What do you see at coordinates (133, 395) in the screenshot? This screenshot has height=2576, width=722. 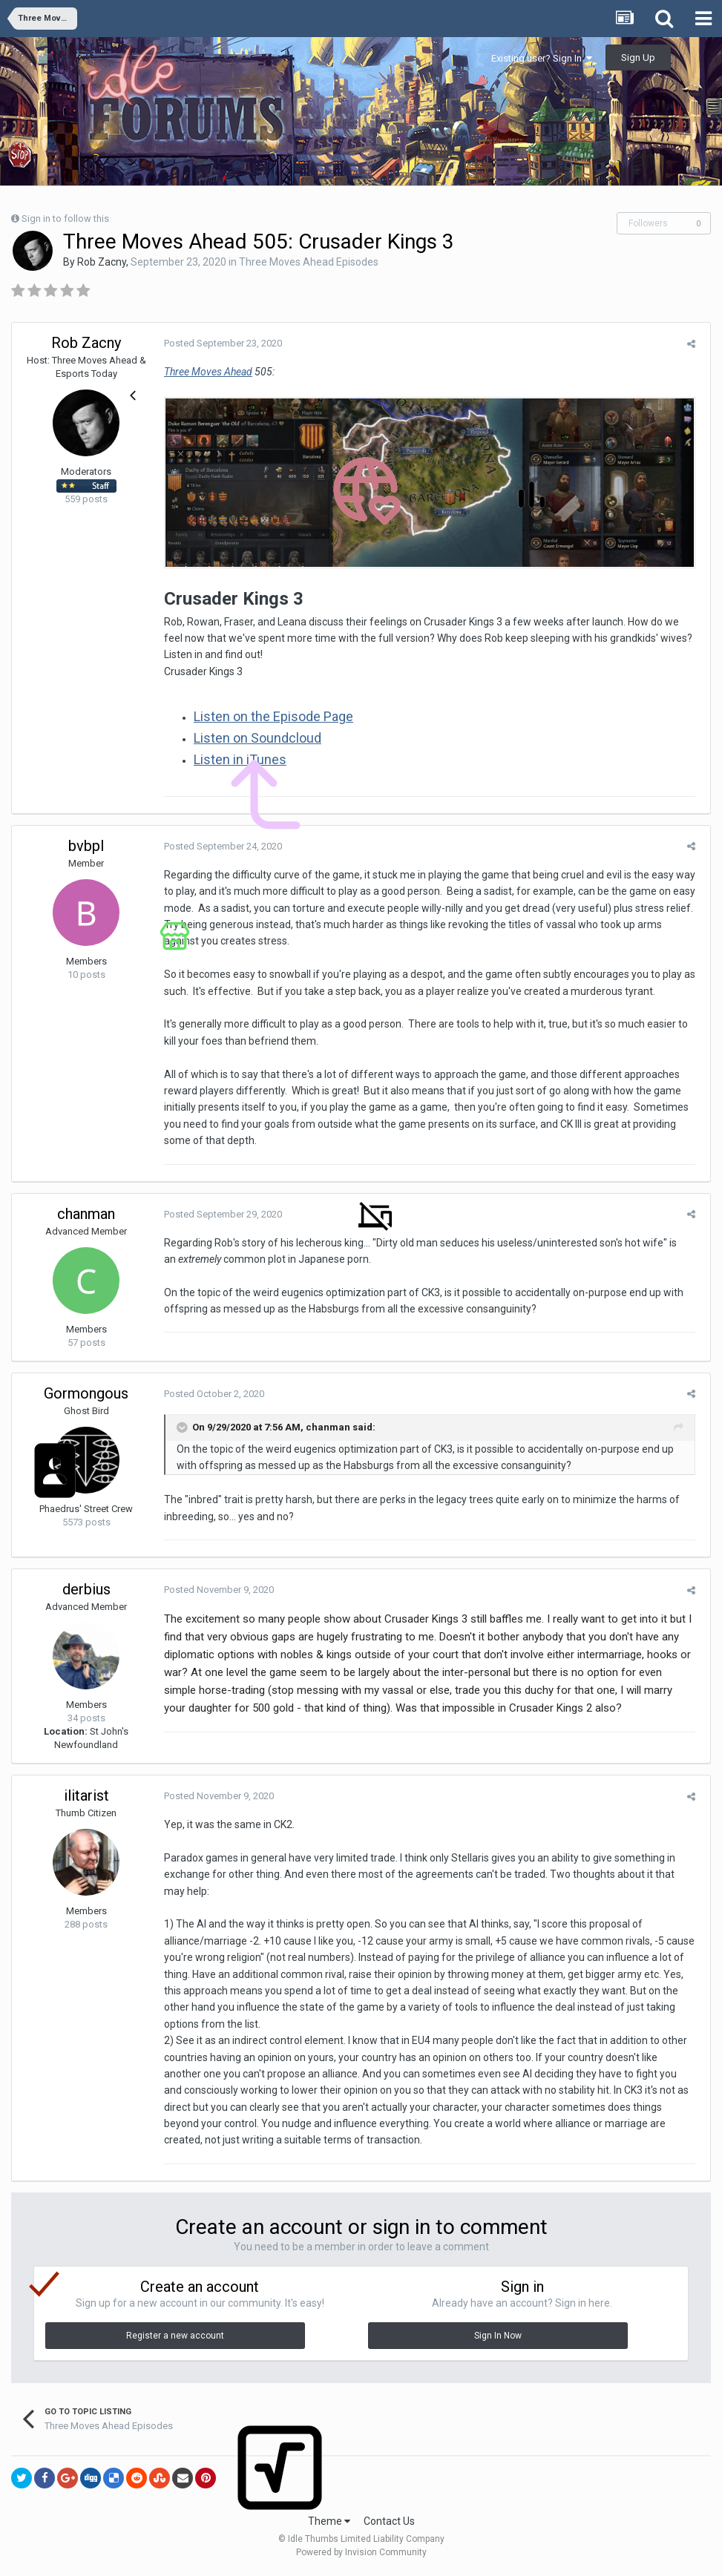 I see `go back to the previous screen` at bounding box center [133, 395].